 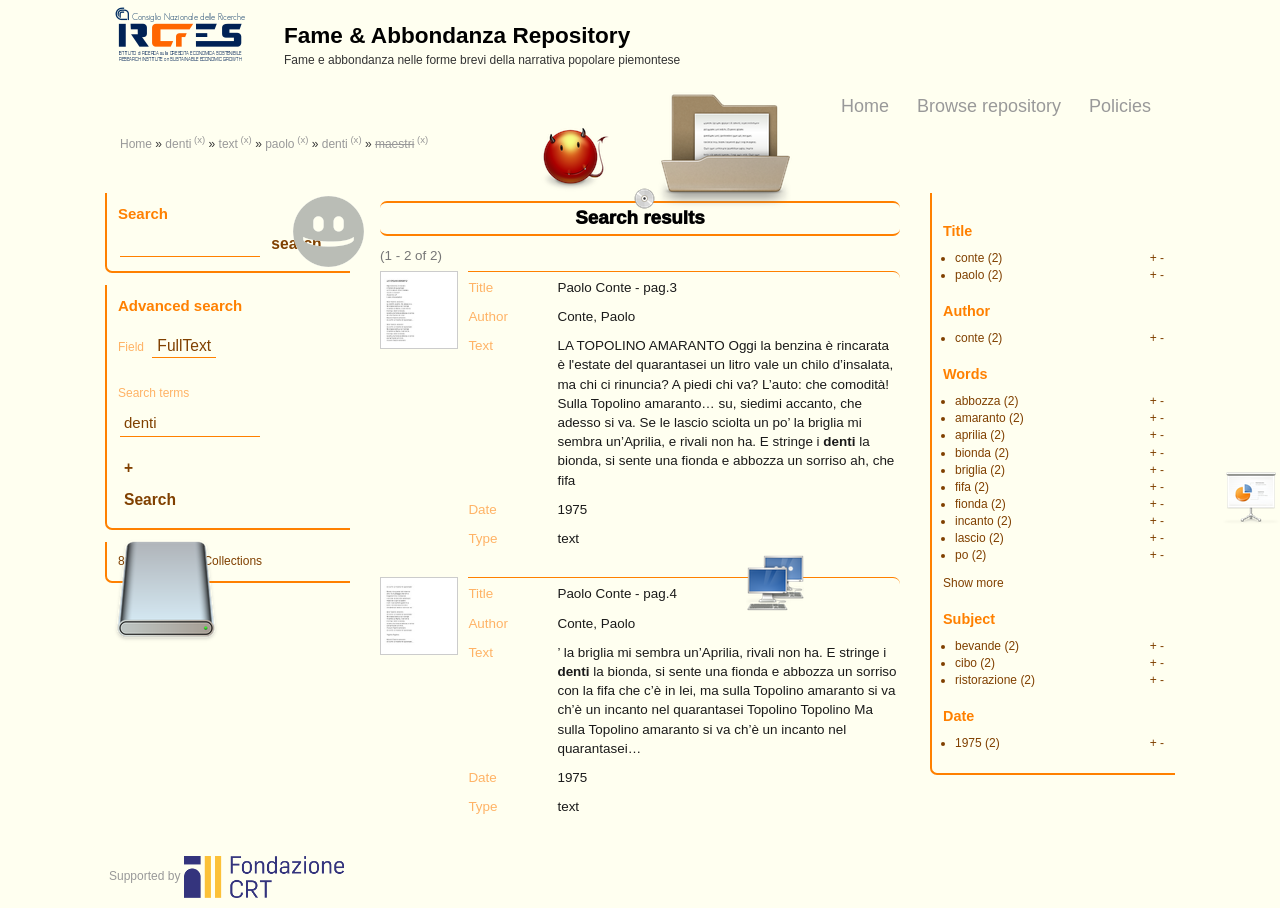 I want to click on indicates a blu-ray disc drive or media, so click(x=644, y=198).